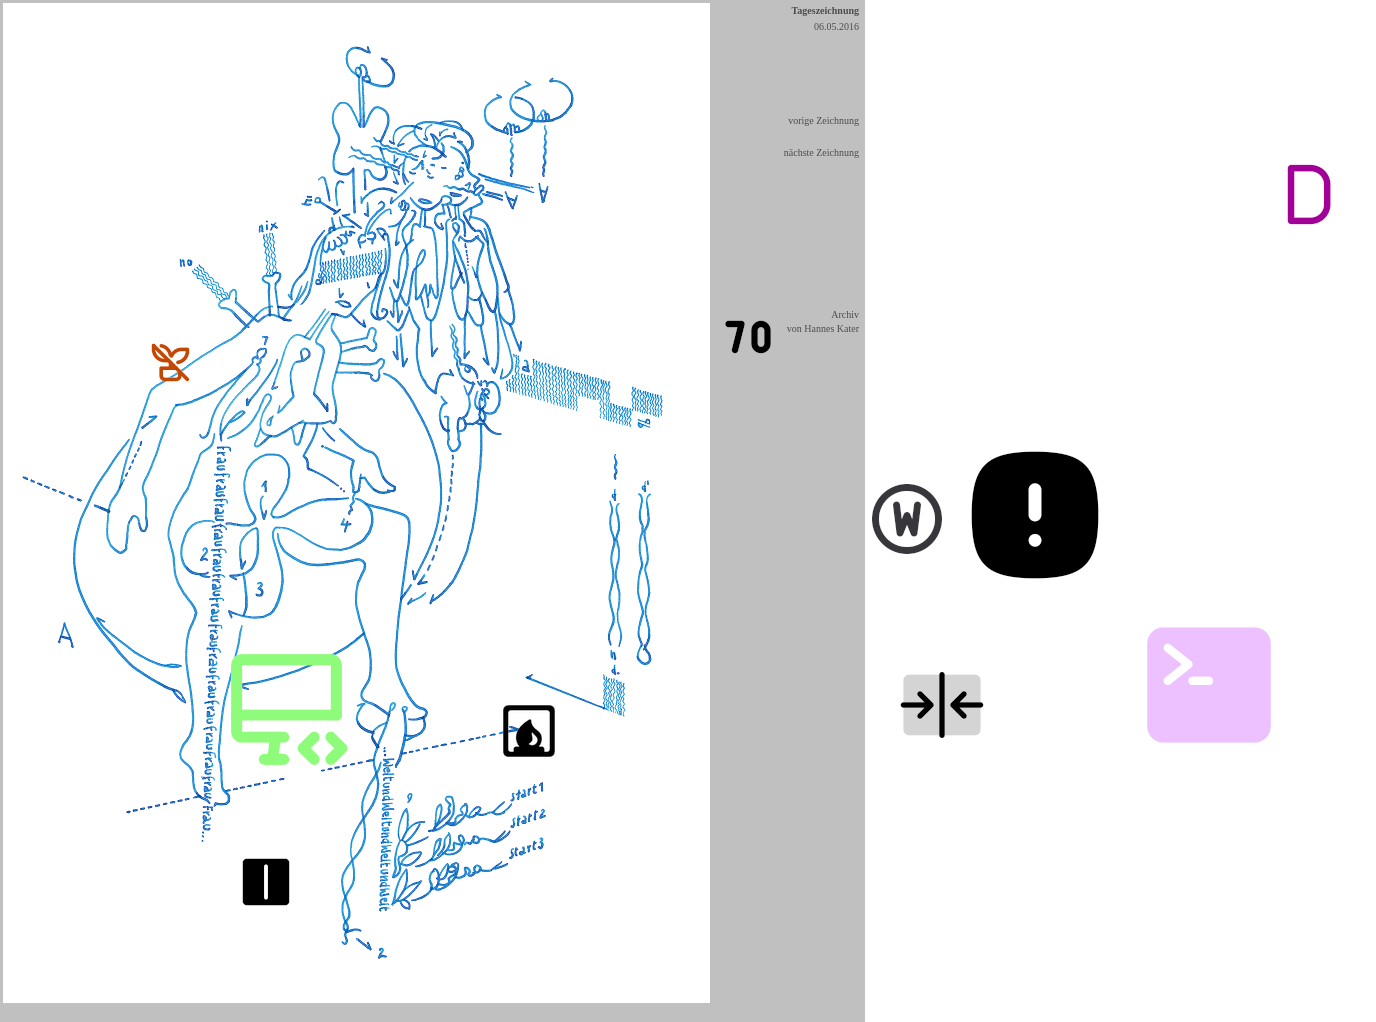  I want to click on indicates a warning or alert status, so click(1035, 515).